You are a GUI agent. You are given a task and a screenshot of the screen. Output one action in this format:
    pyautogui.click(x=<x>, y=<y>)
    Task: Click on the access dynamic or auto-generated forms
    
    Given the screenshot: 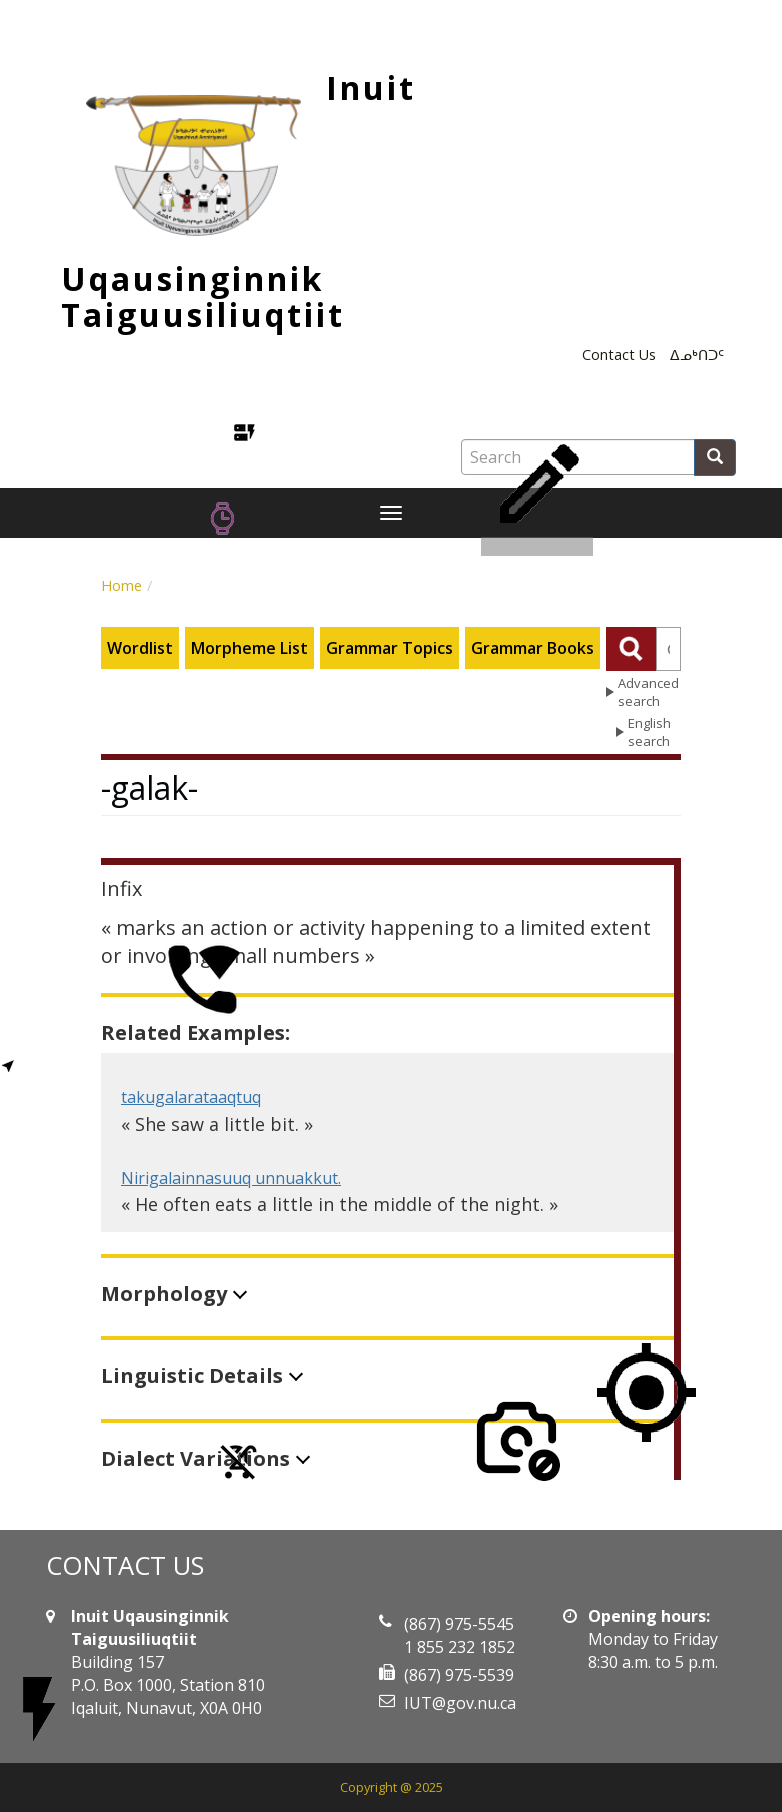 What is the action you would take?
    pyautogui.click(x=244, y=432)
    